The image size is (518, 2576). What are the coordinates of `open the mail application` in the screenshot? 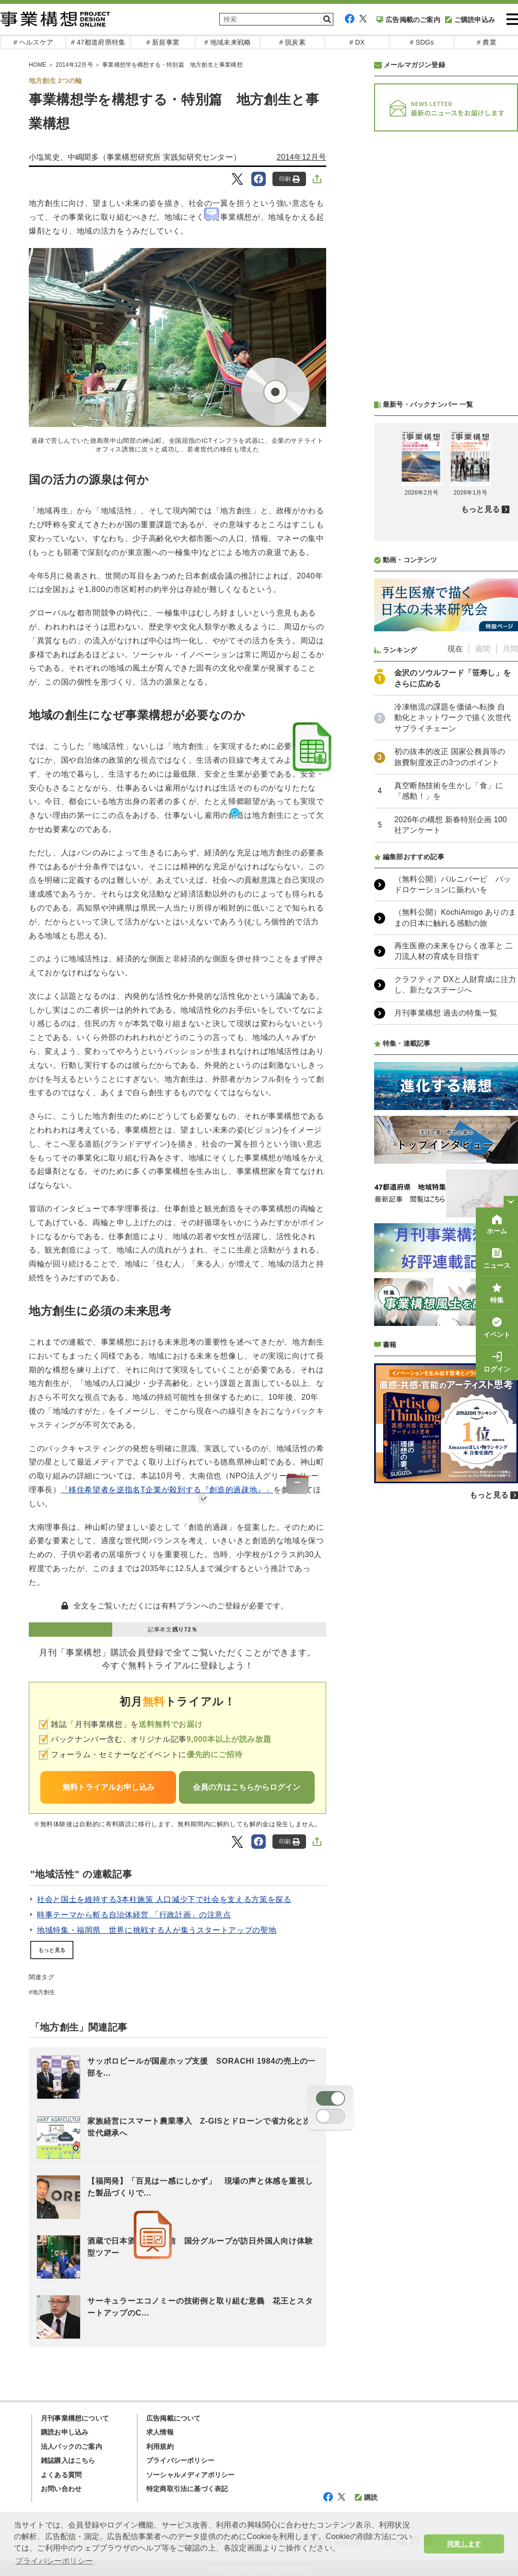 It's located at (212, 213).